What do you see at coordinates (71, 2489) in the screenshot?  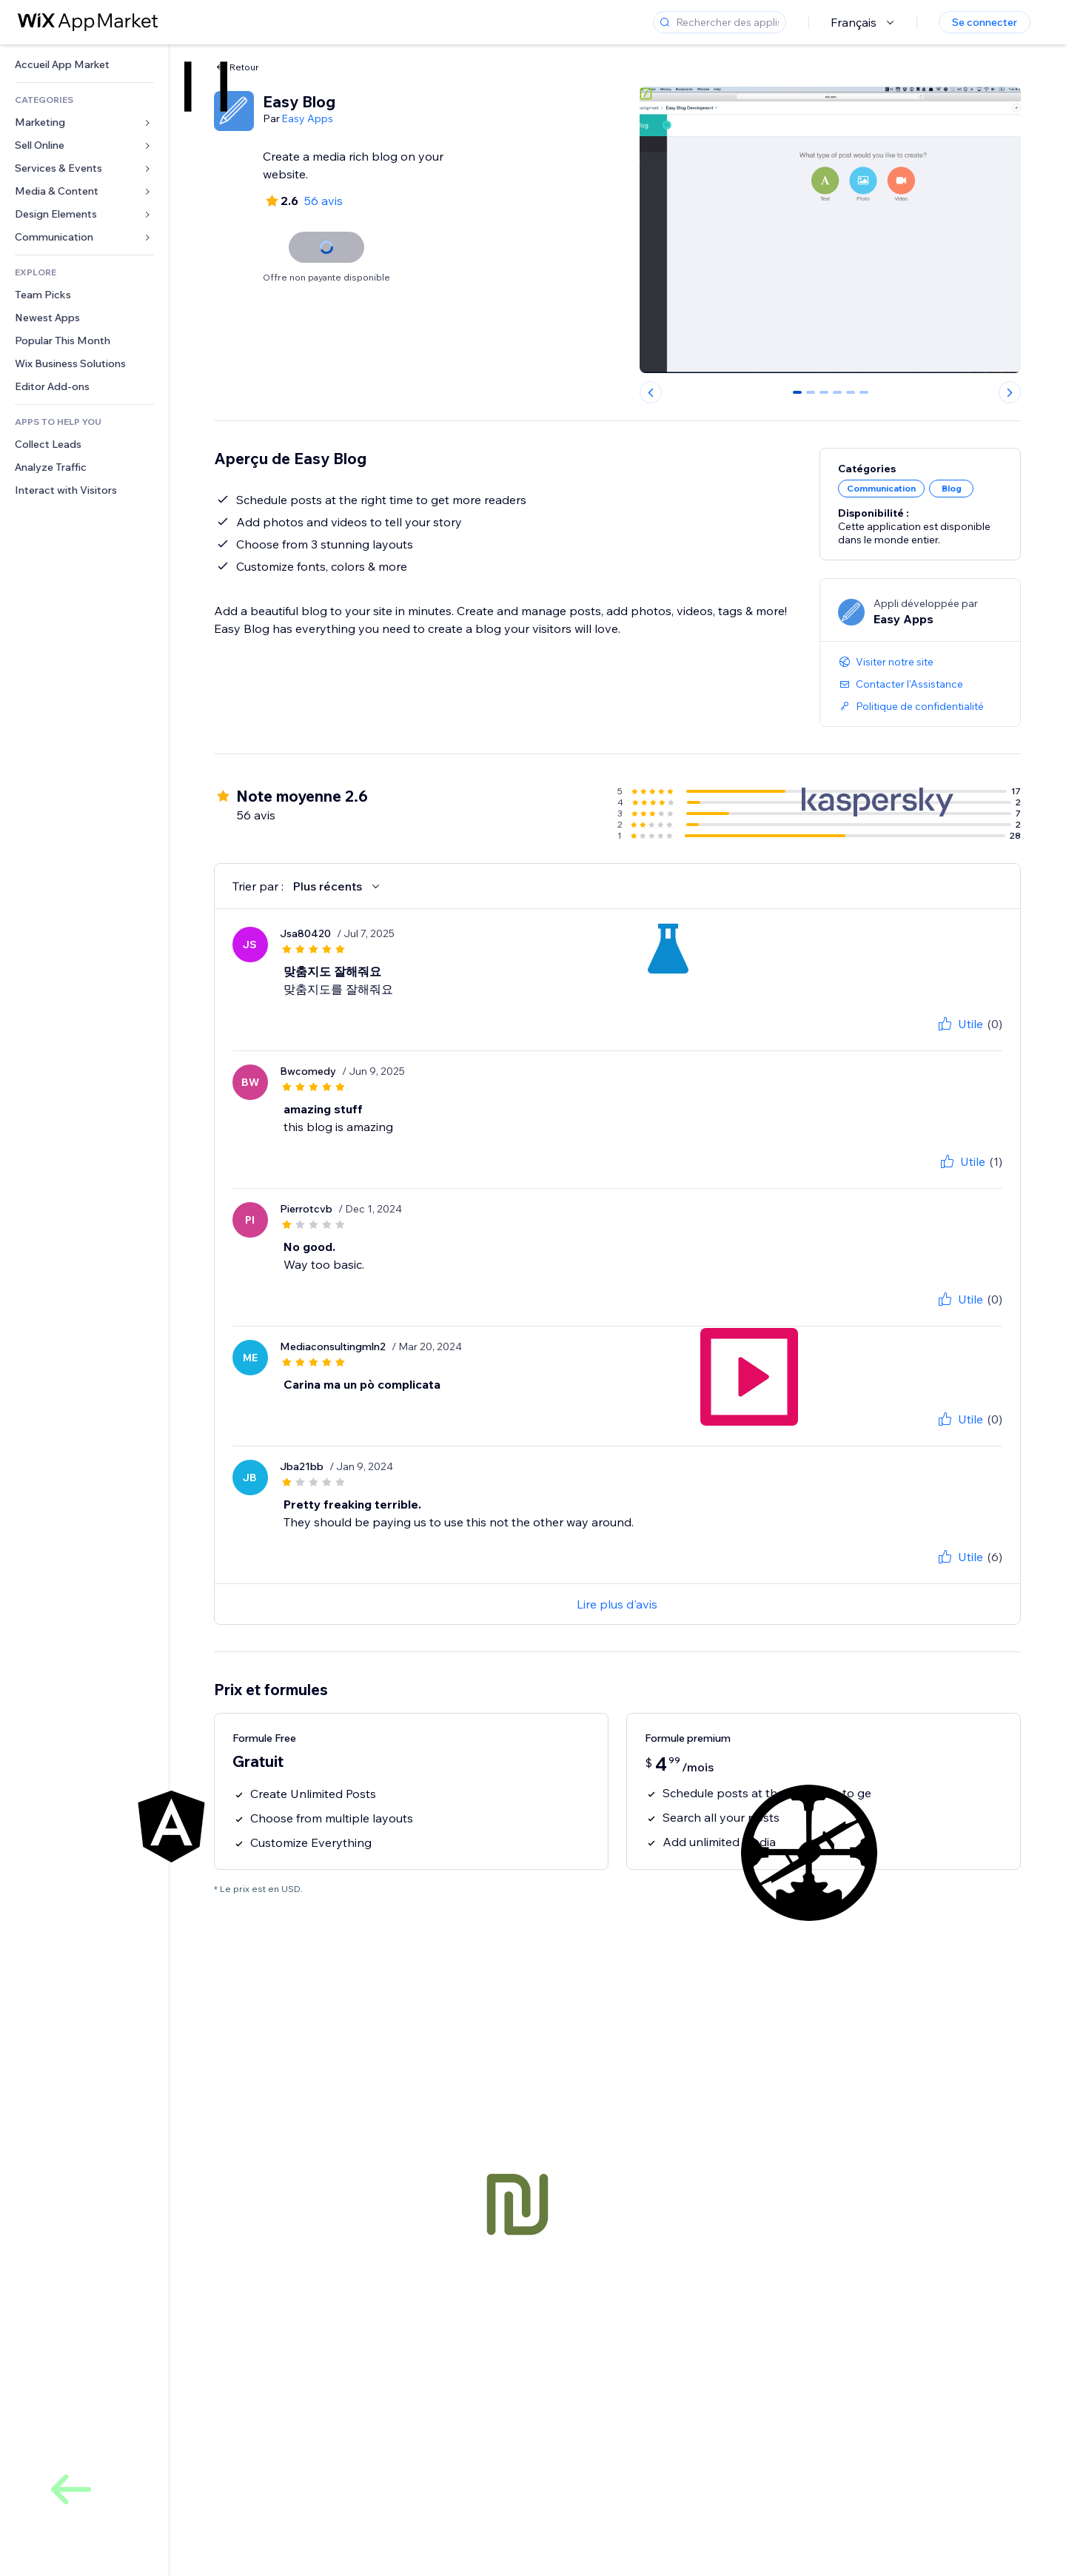 I see `go back to the previous screen` at bounding box center [71, 2489].